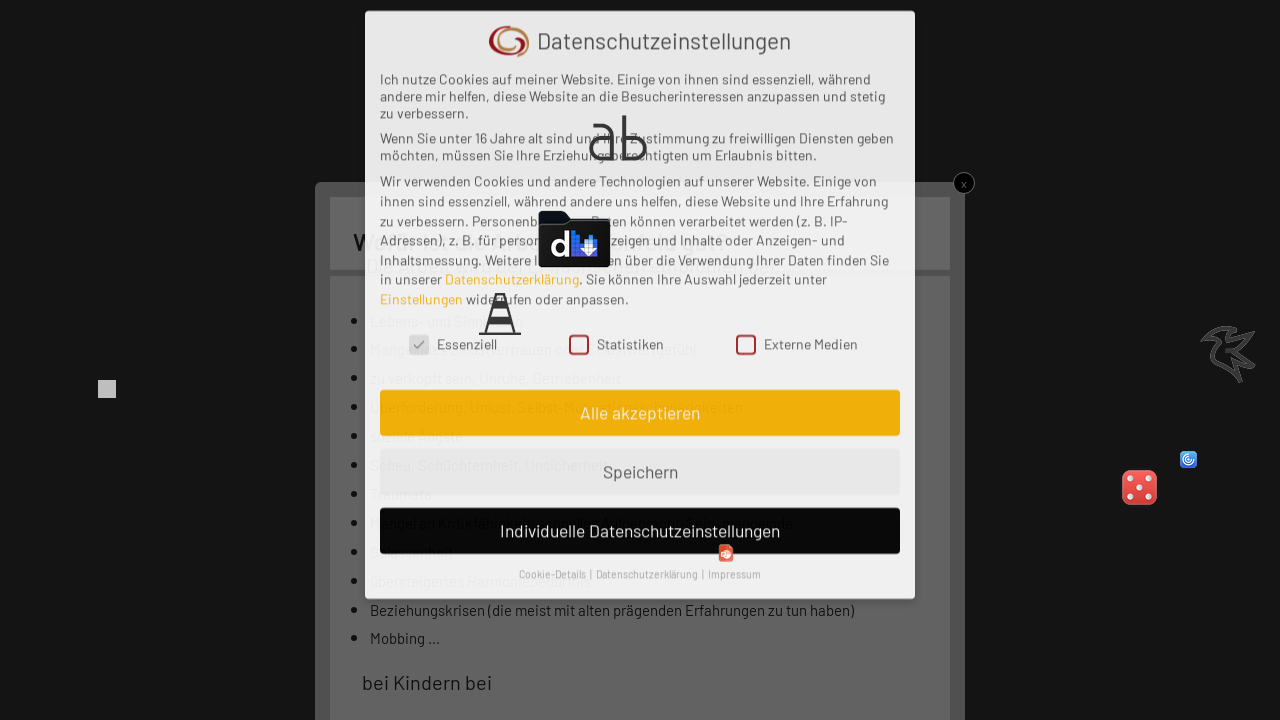  I want to click on open the receiver app, so click(1188, 459).